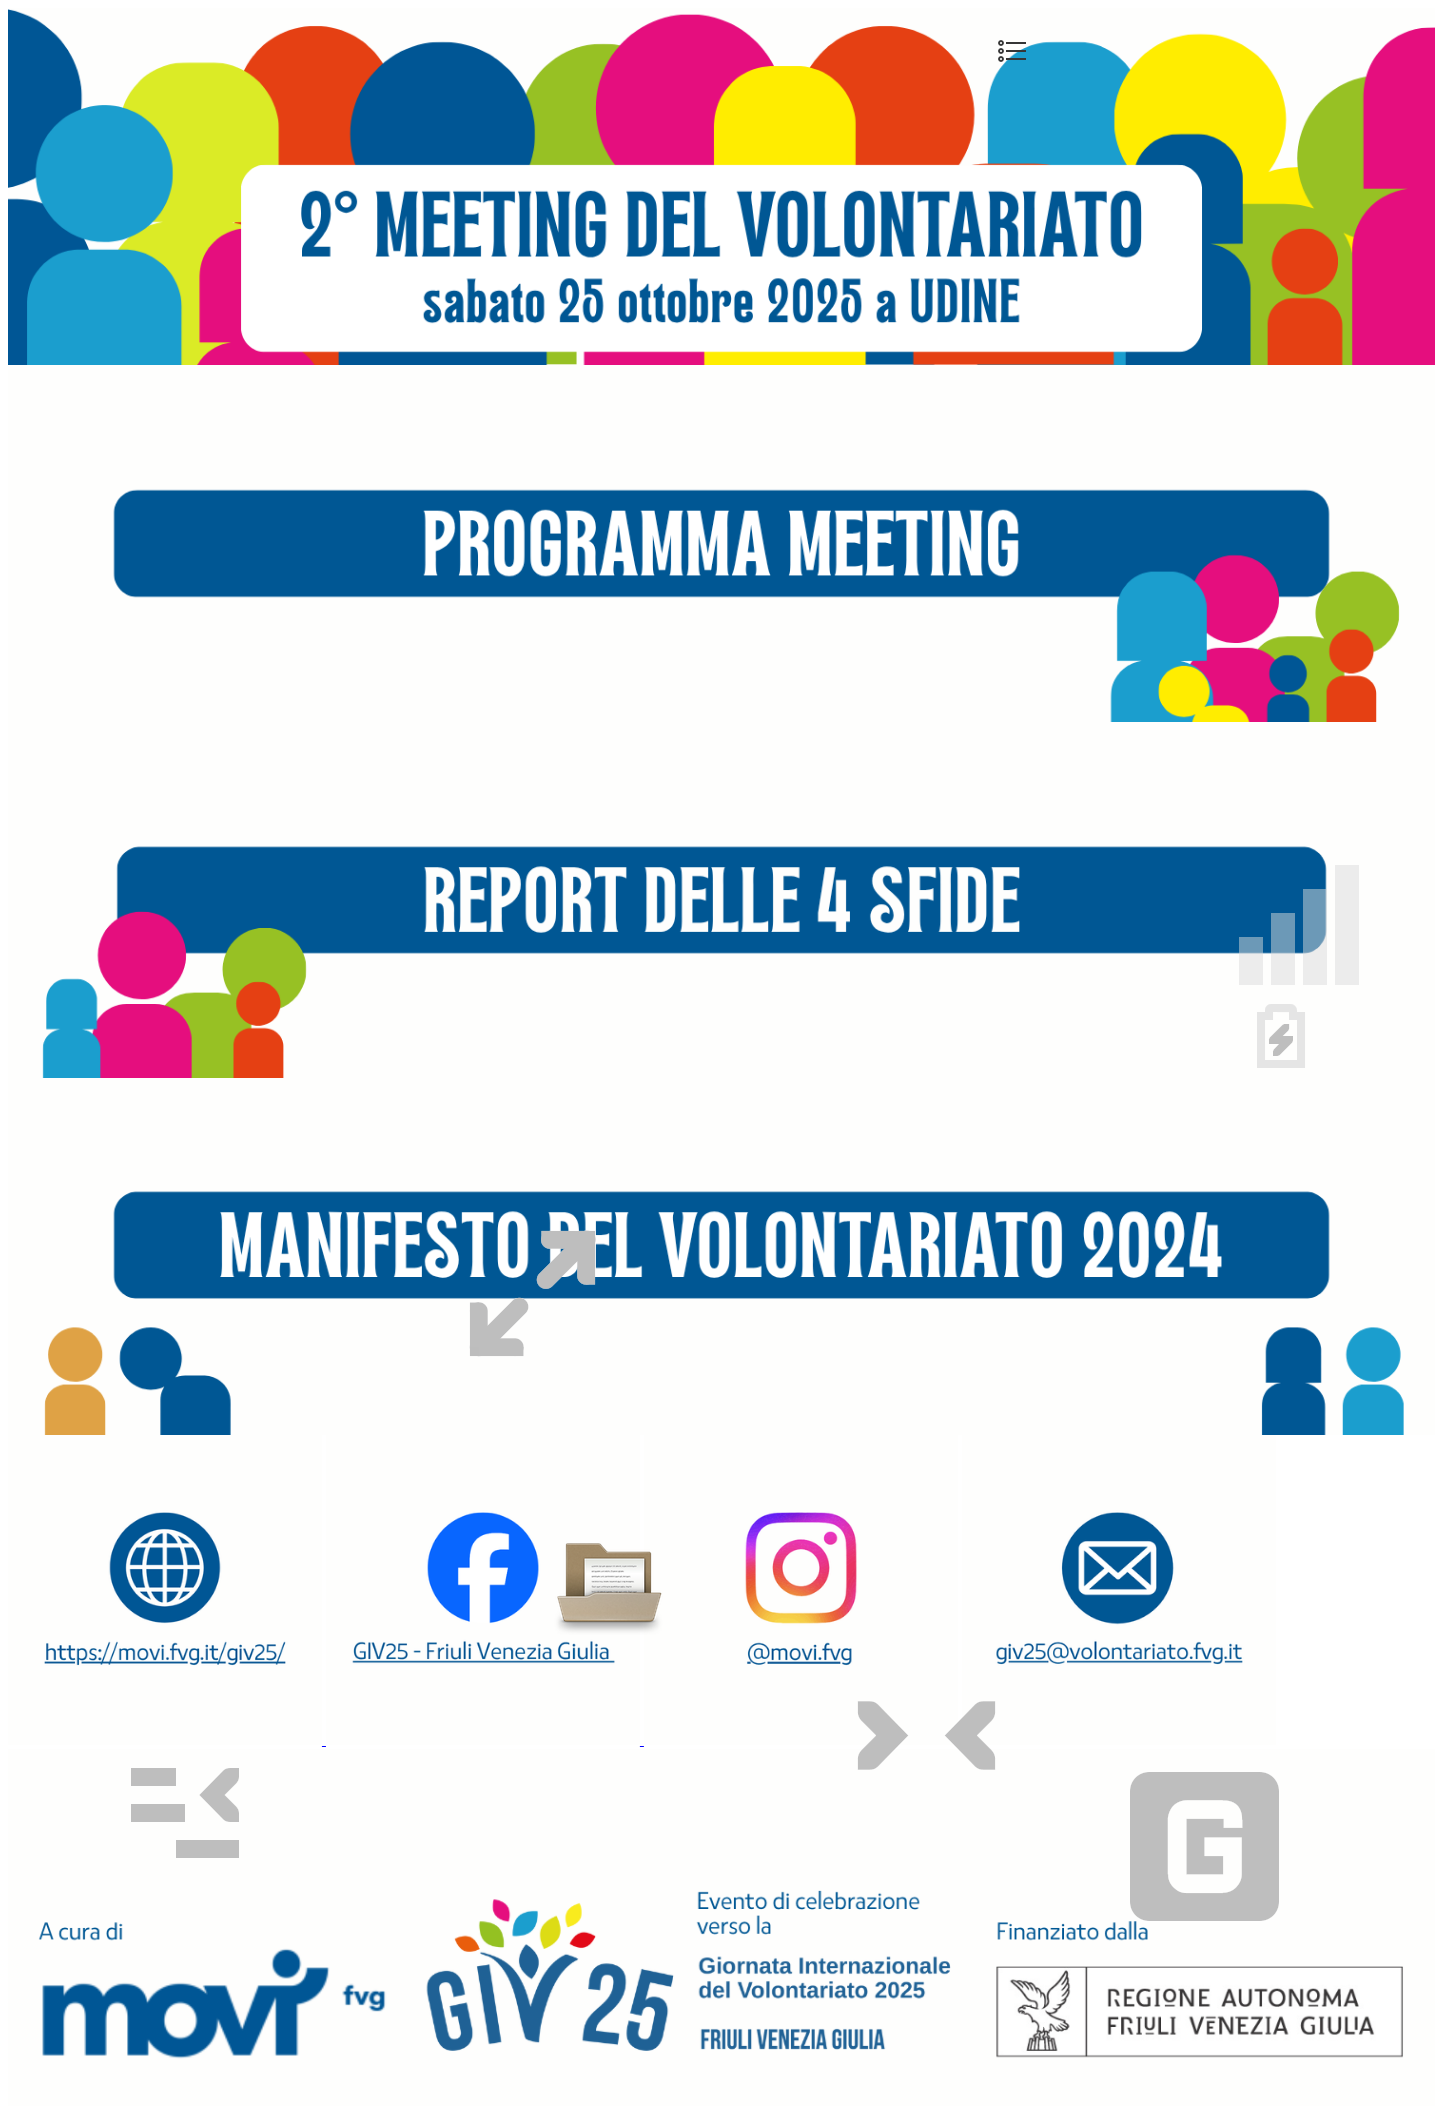 Image resolution: width=1443 pixels, height=2114 pixels. I want to click on view task list or to-do items, so click(1012, 50).